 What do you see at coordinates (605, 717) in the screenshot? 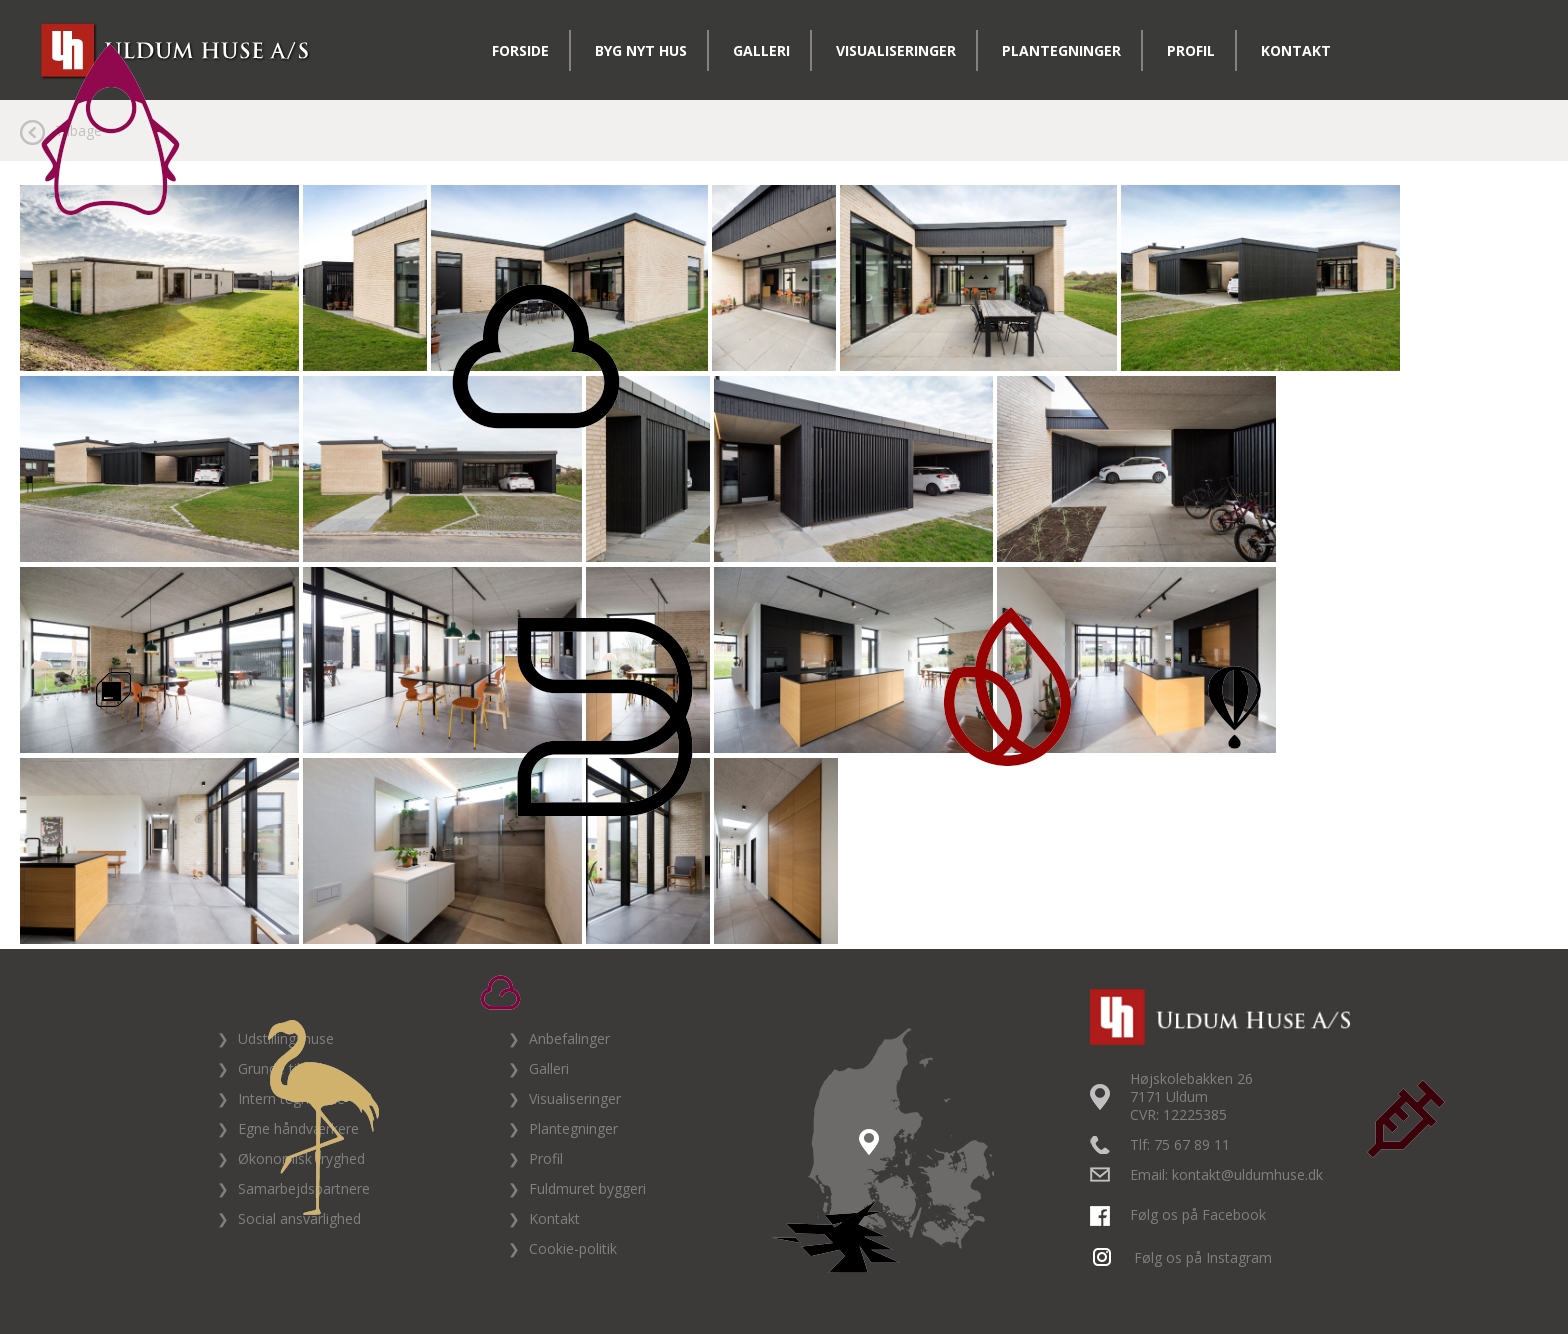
I see `bluesound brand logo` at bounding box center [605, 717].